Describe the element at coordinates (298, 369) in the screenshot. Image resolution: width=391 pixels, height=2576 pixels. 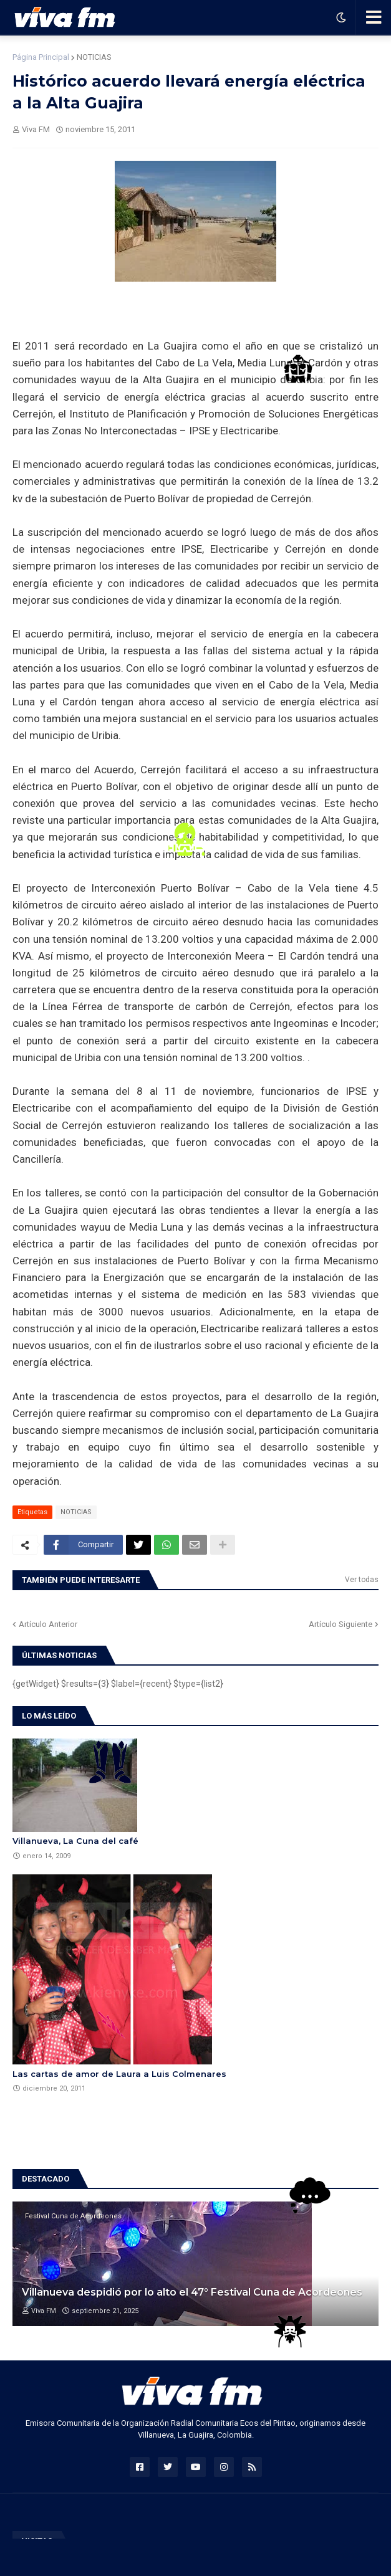
I see `summon or deploy a rock golem unit` at that location.